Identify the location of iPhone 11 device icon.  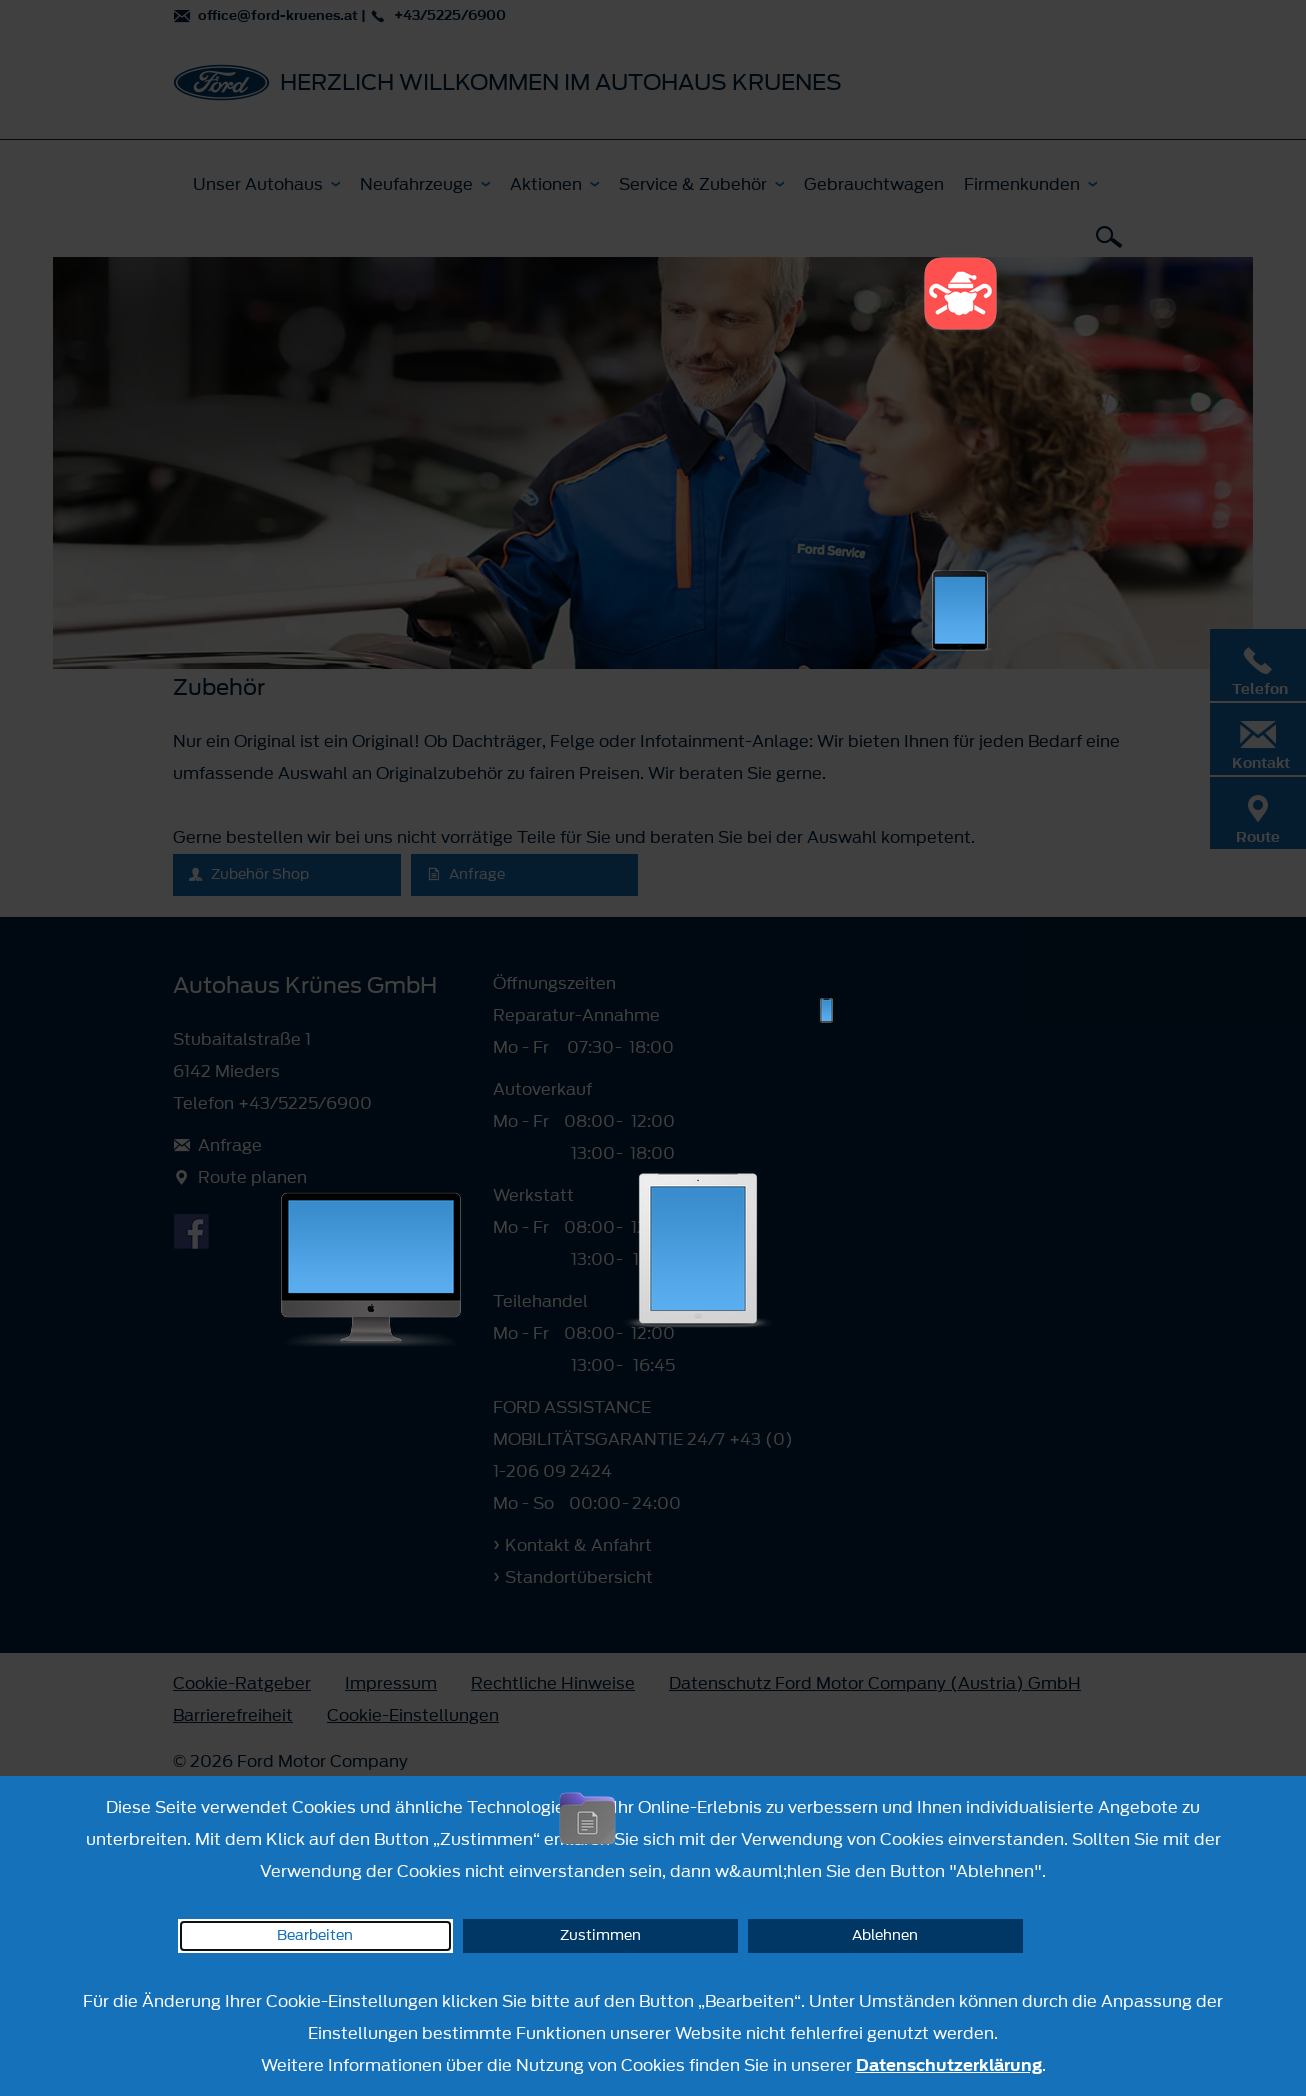
(826, 1010).